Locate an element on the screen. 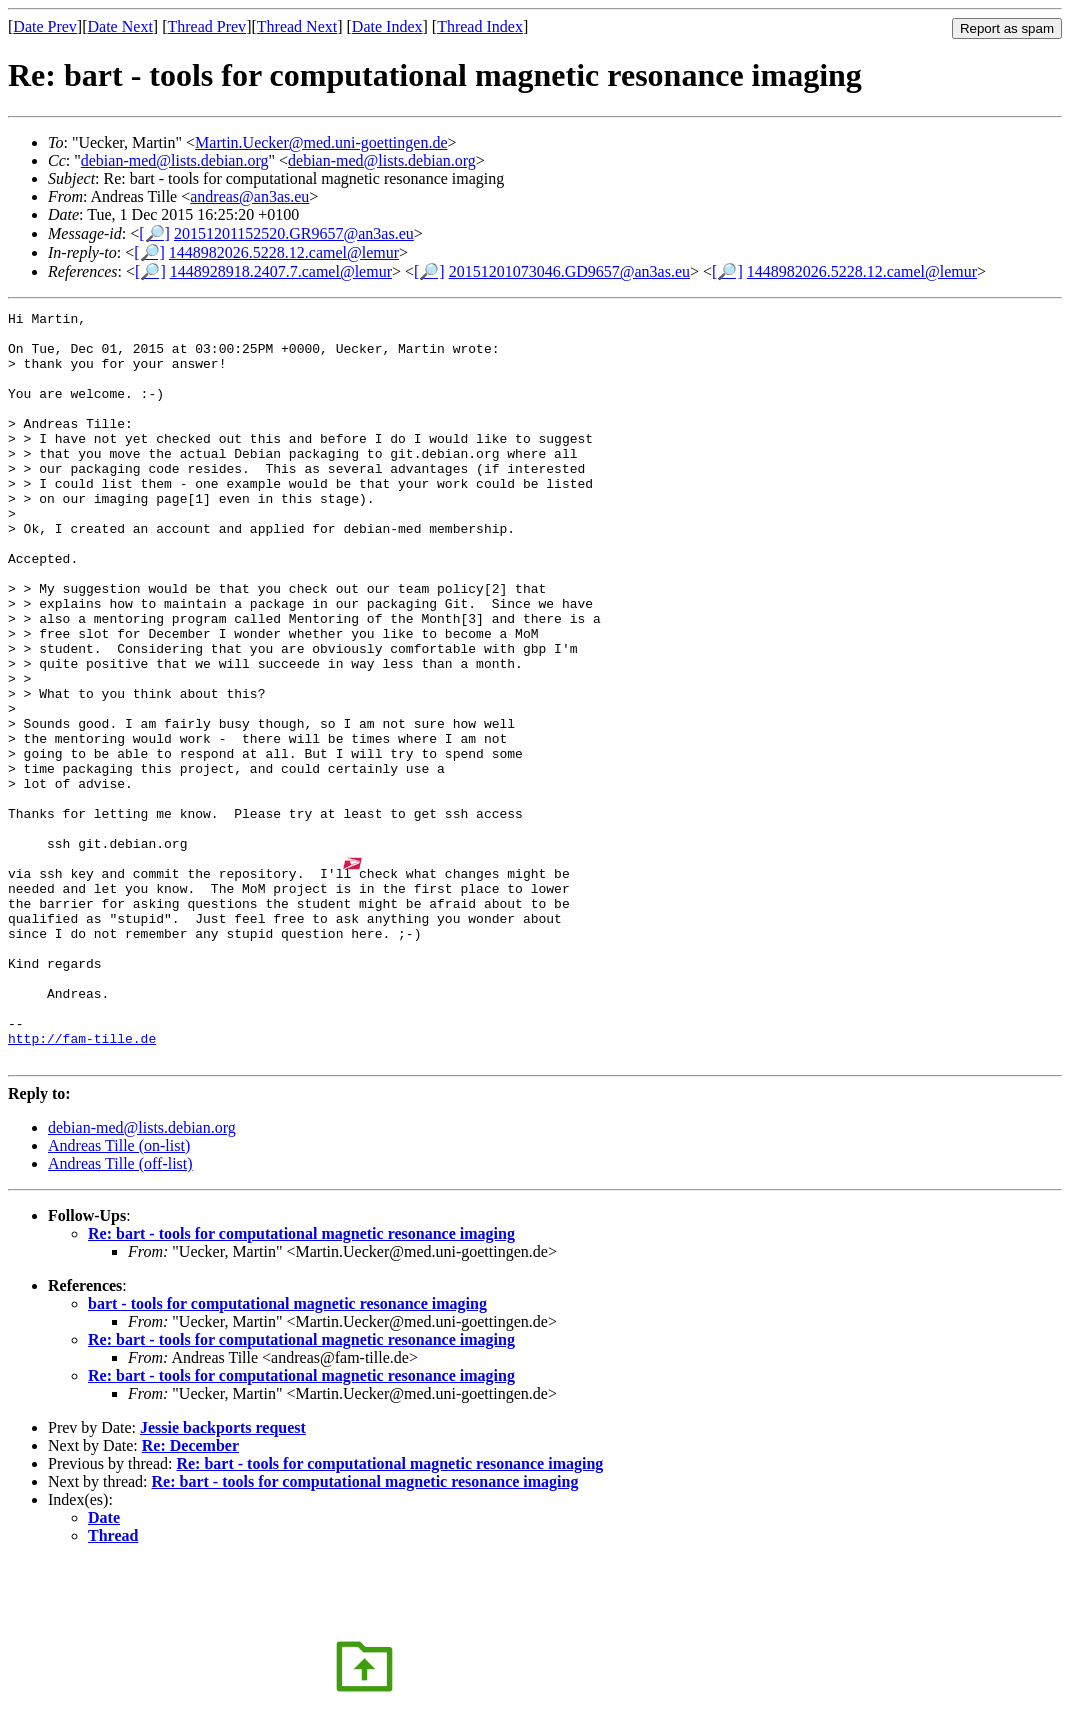  upload files to a folder is located at coordinates (364, 1666).